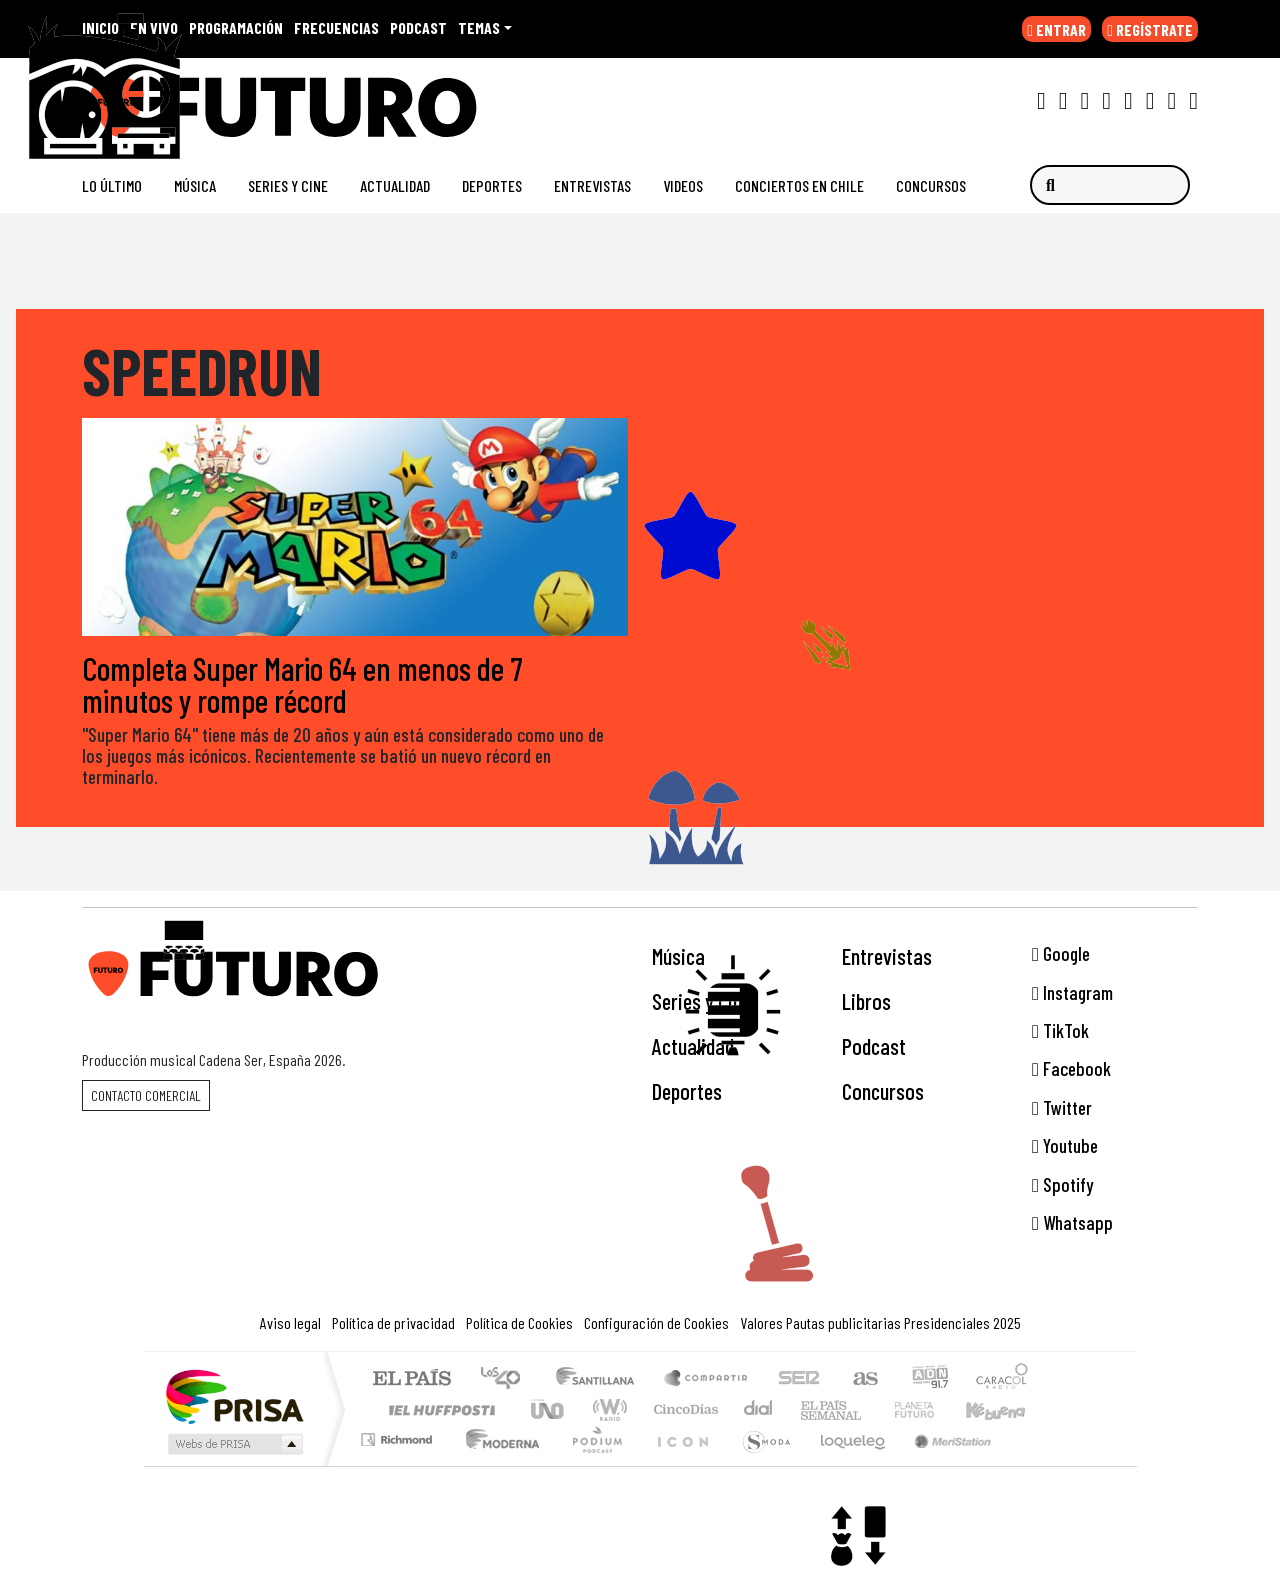 The width and height of the screenshot is (1280, 1569). Describe the element at coordinates (733, 1005) in the screenshot. I see `access asian or lunar new year themed content` at that location.